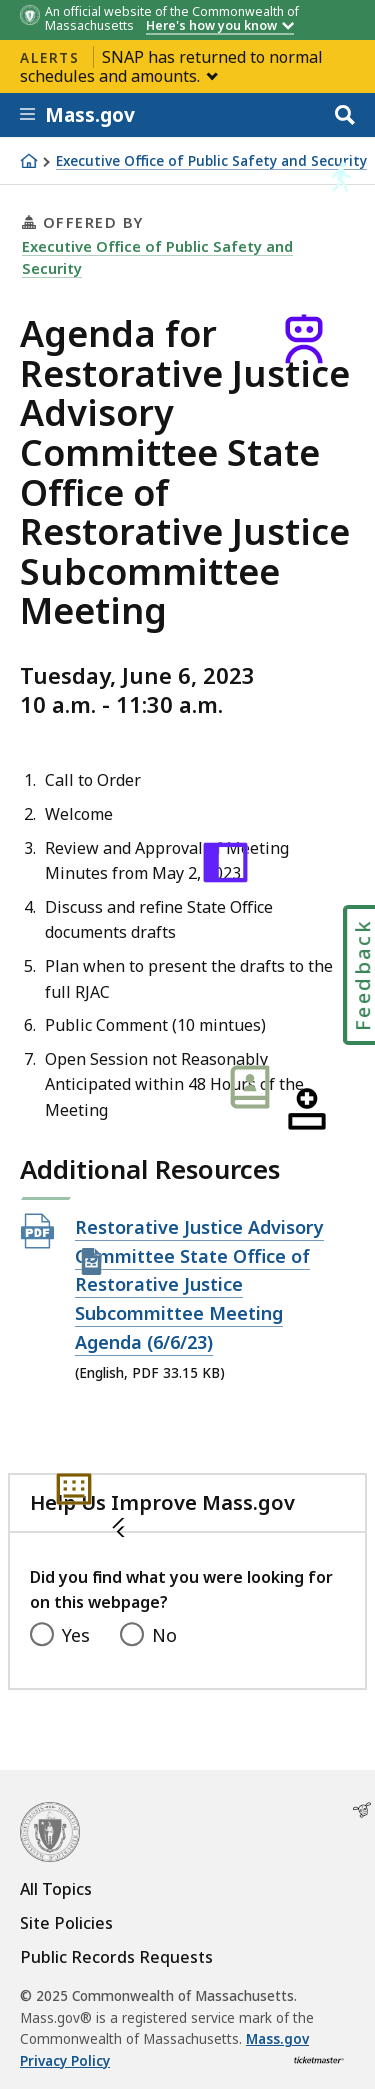 This screenshot has height=2089, width=375. What do you see at coordinates (250, 1087) in the screenshot?
I see `open your contacts book` at bounding box center [250, 1087].